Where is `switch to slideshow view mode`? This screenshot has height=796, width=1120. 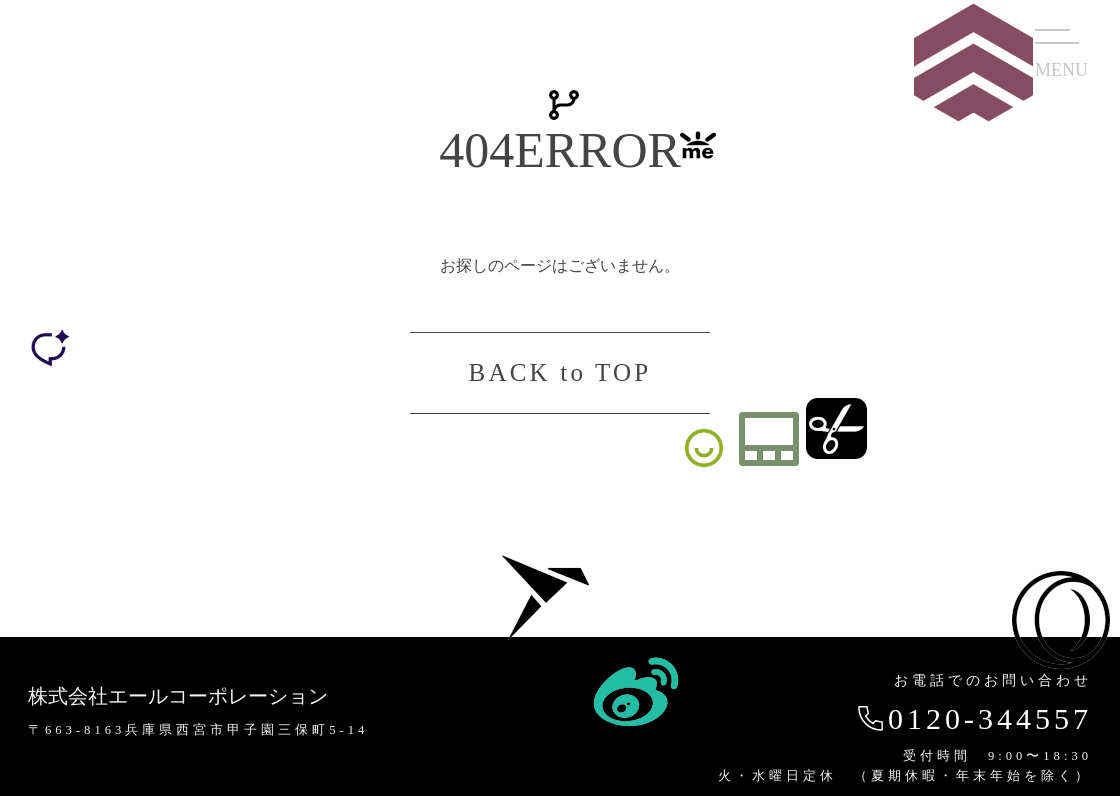
switch to slideshow view mode is located at coordinates (769, 439).